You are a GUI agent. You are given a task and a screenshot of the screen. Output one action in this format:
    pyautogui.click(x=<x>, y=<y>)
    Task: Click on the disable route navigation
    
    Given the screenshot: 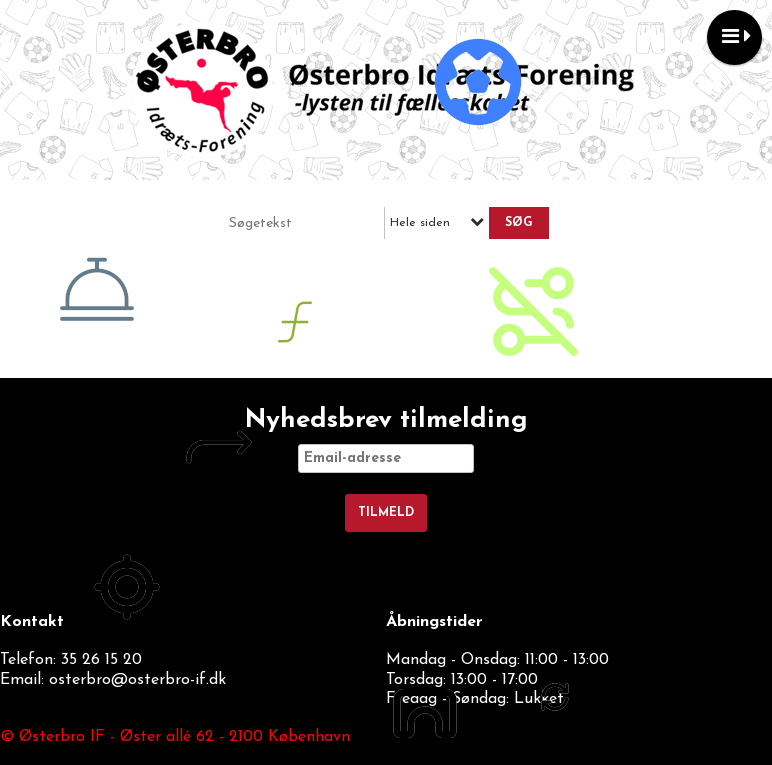 What is the action you would take?
    pyautogui.click(x=533, y=311)
    